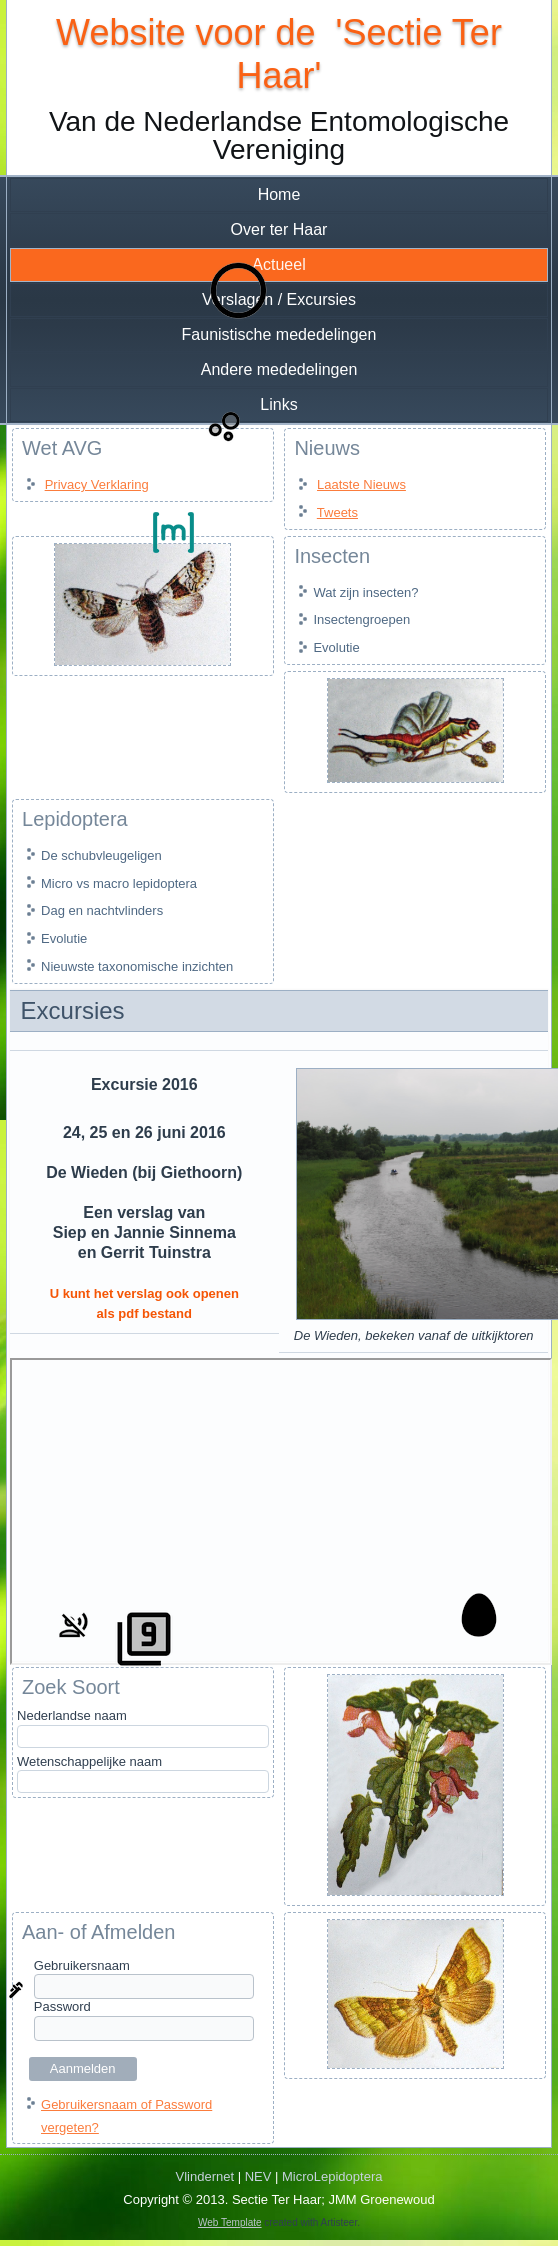 Image resolution: width=558 pixels, height=2246 pixels. I want to click on access plumbing services, so click(16, 1990).